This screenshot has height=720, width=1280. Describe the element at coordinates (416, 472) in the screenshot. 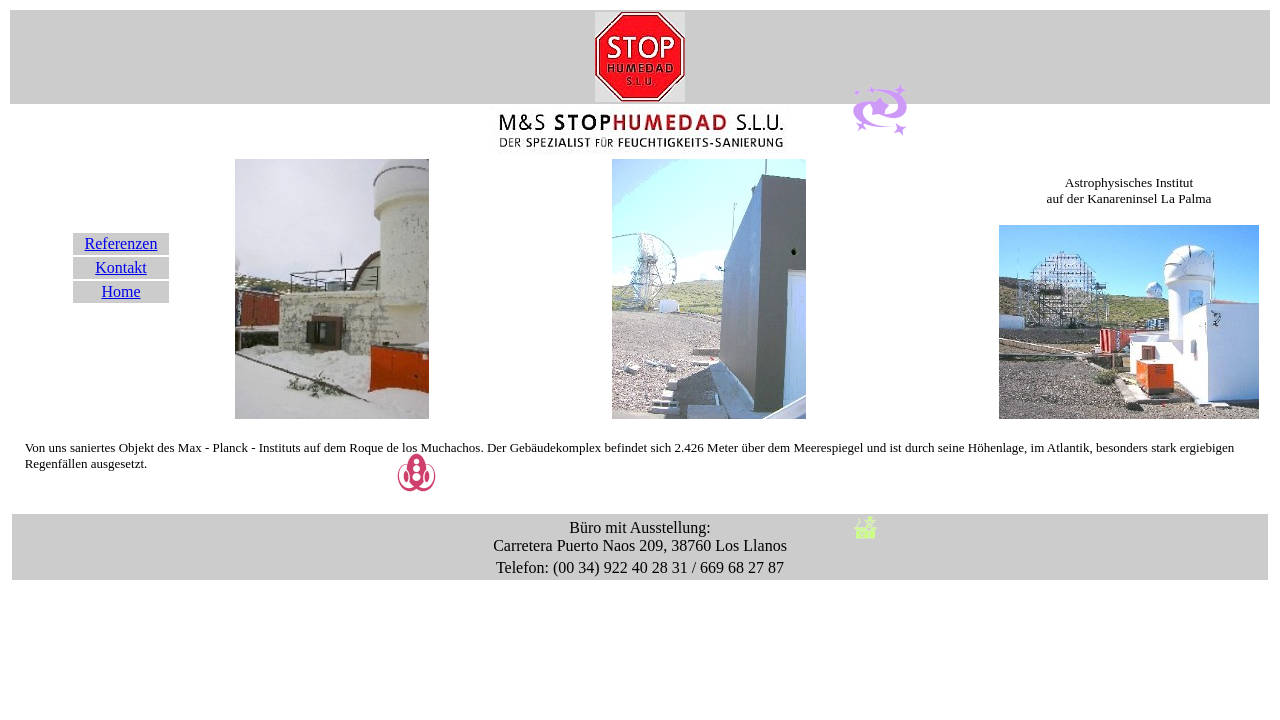

I see `decorative game badge or achievement emblem` at that location.